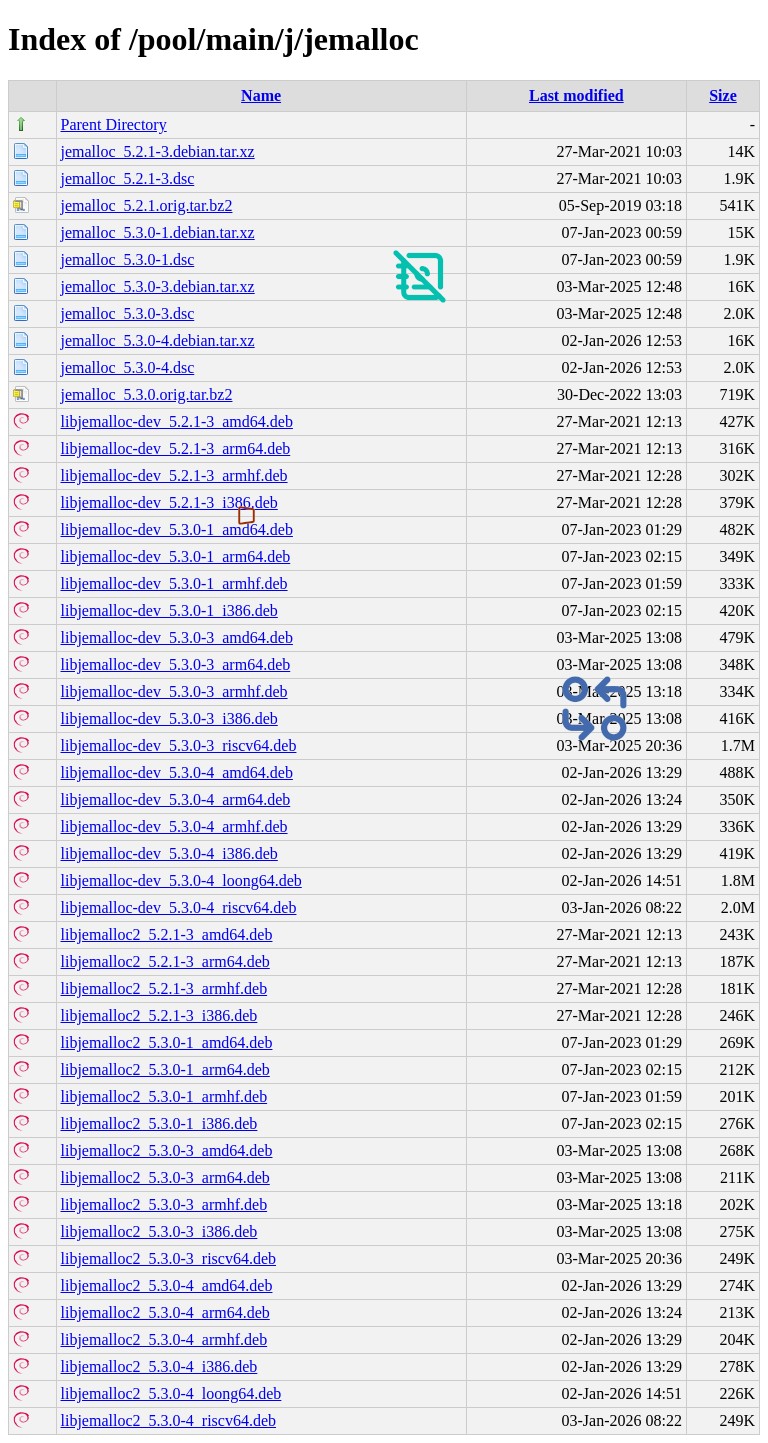  Describe the element at coordinates (419, 276) in the screenshot. I see `contacts unavailable or disabled` at that location.